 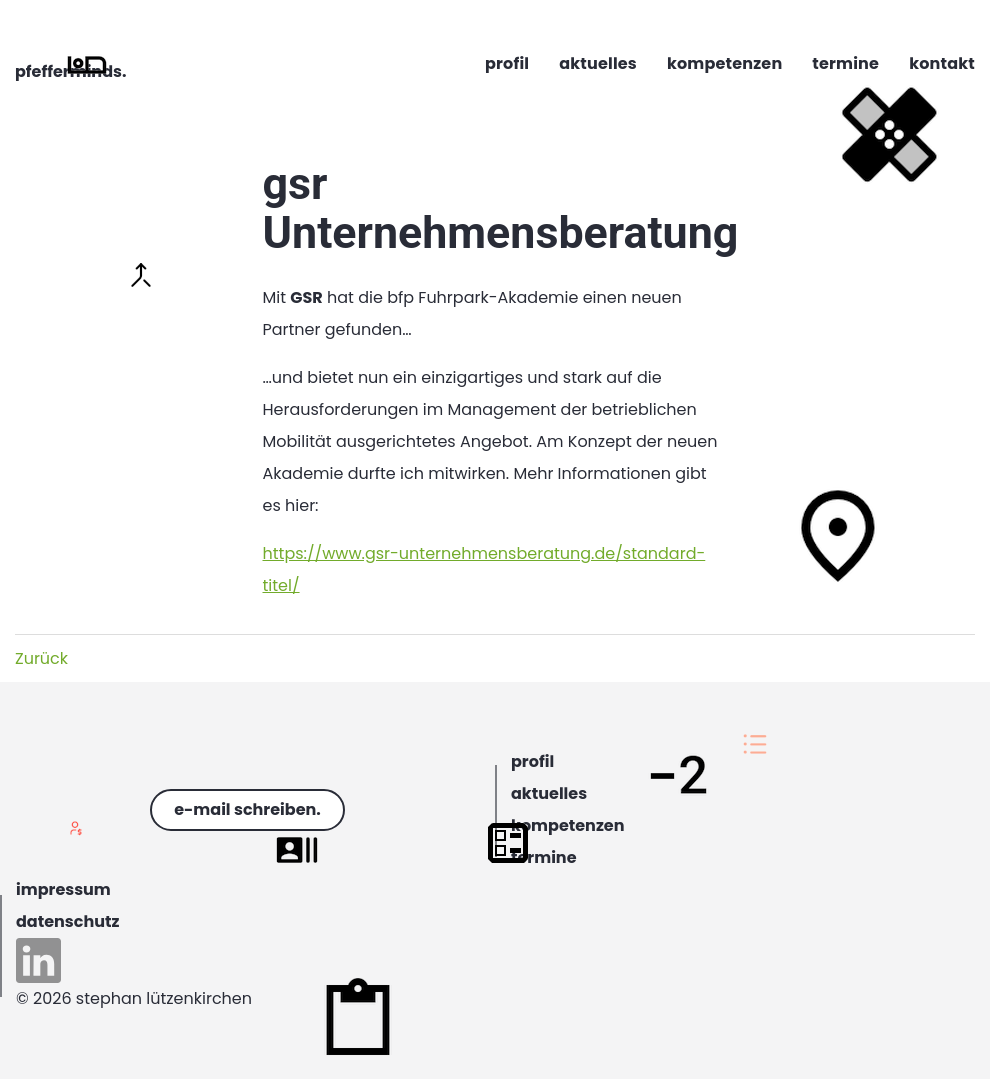 What do you see at coordinates (75, 828) in the screenshot?
I see `view user payment or billing information` at bounding box center [75, 828].